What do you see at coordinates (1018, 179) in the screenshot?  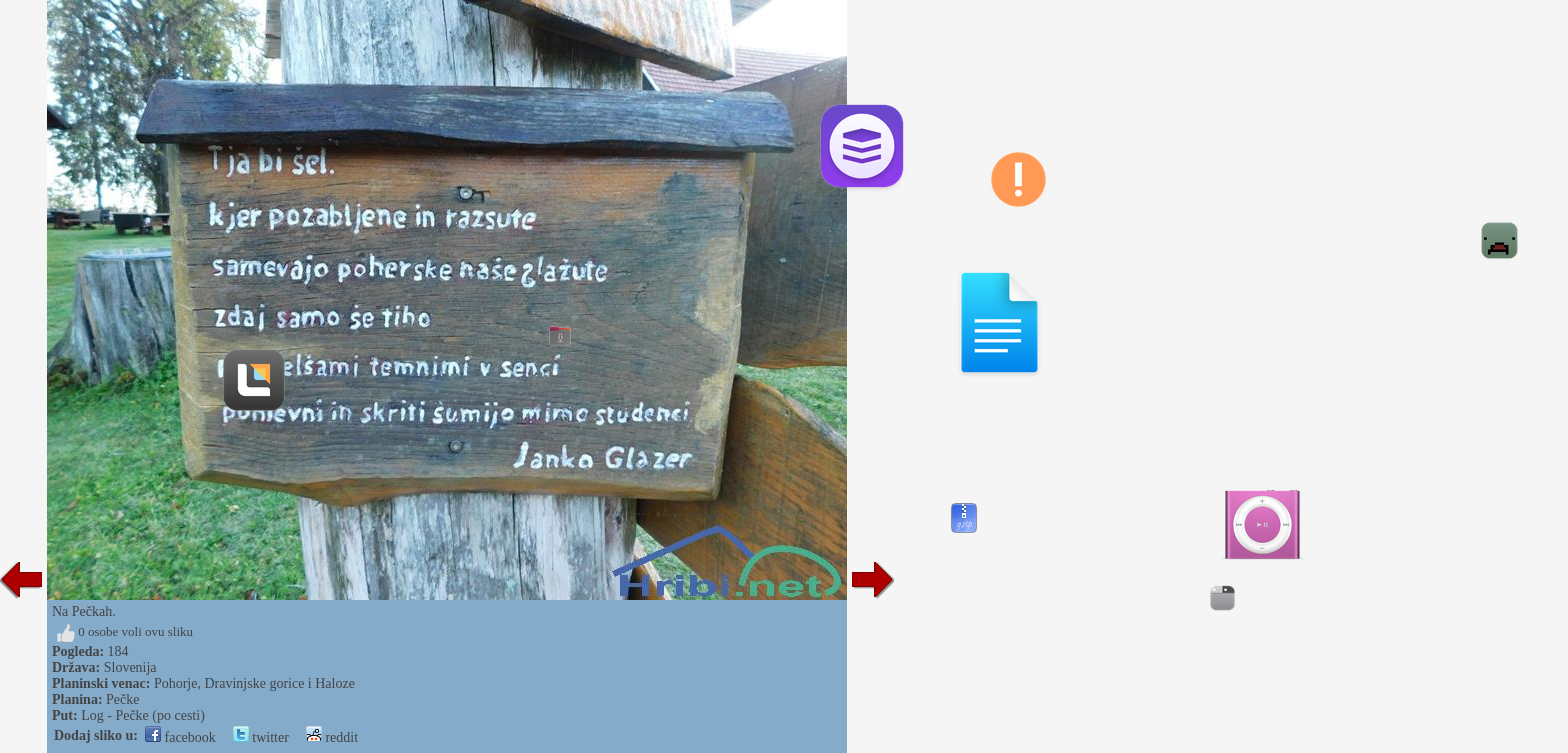 I see `indicates locally modified file not yet staged for commit` at bounding box center [1018, 179].